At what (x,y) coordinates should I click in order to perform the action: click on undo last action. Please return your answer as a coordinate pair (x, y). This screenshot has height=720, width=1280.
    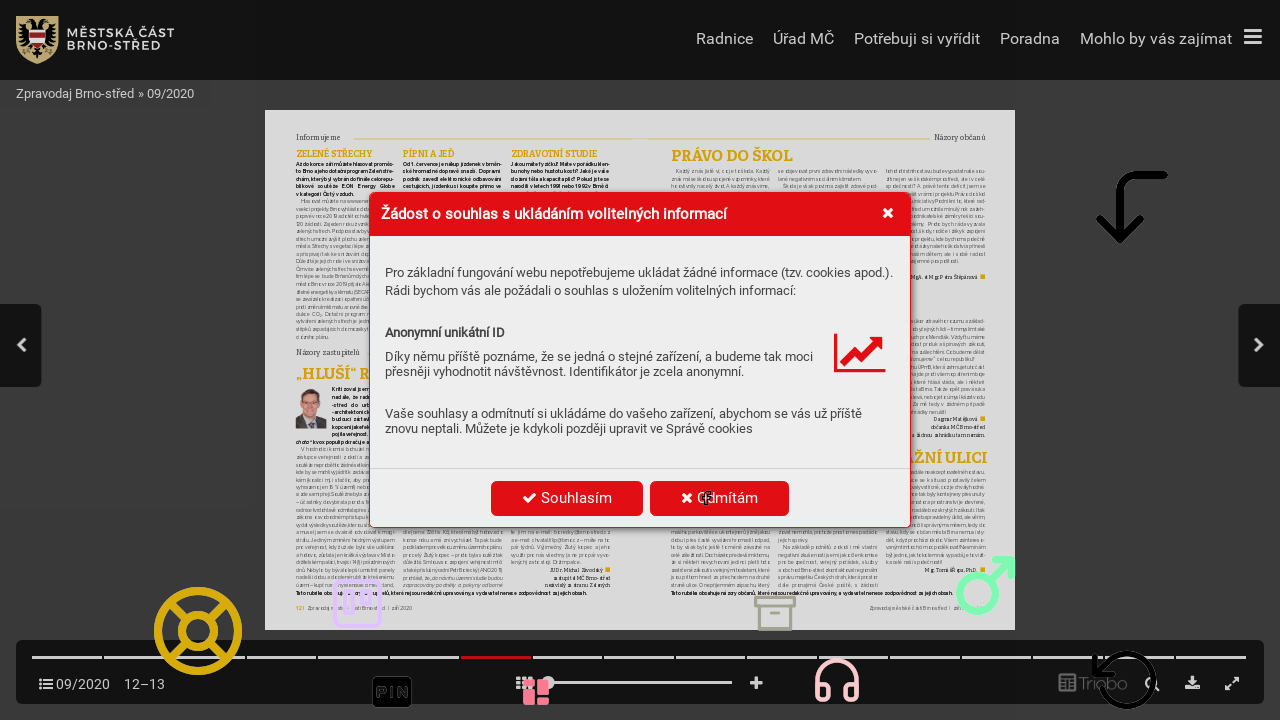
    Looking at the image, I should click on (1127, 680).